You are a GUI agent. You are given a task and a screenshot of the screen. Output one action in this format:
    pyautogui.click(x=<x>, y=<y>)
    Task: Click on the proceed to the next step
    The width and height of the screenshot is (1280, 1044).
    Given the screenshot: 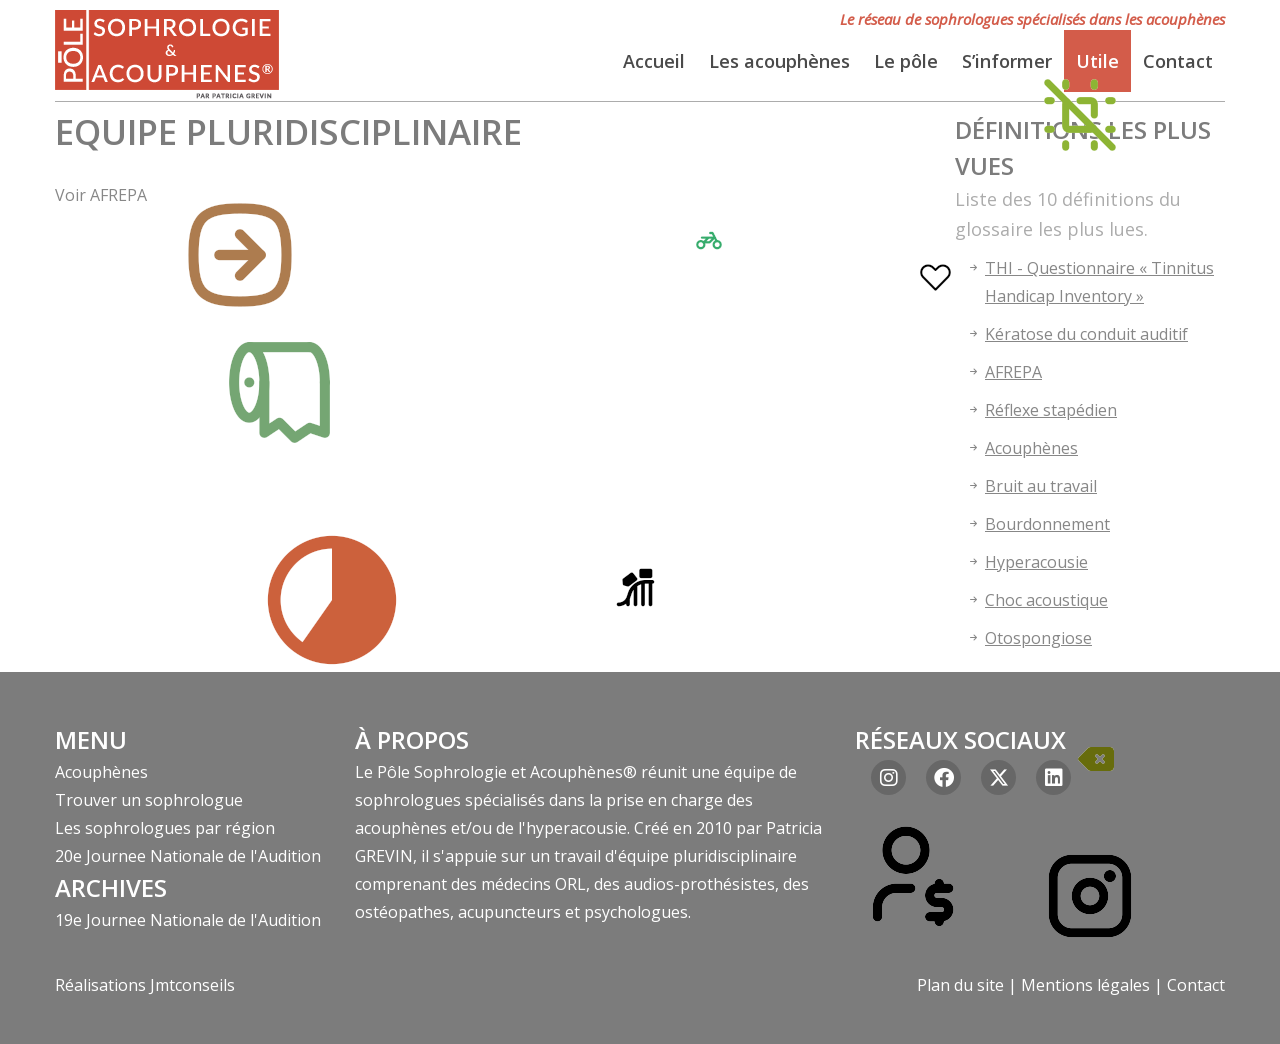 What is the action you would take?
    pyautogui.click(x=240, y=255)
    